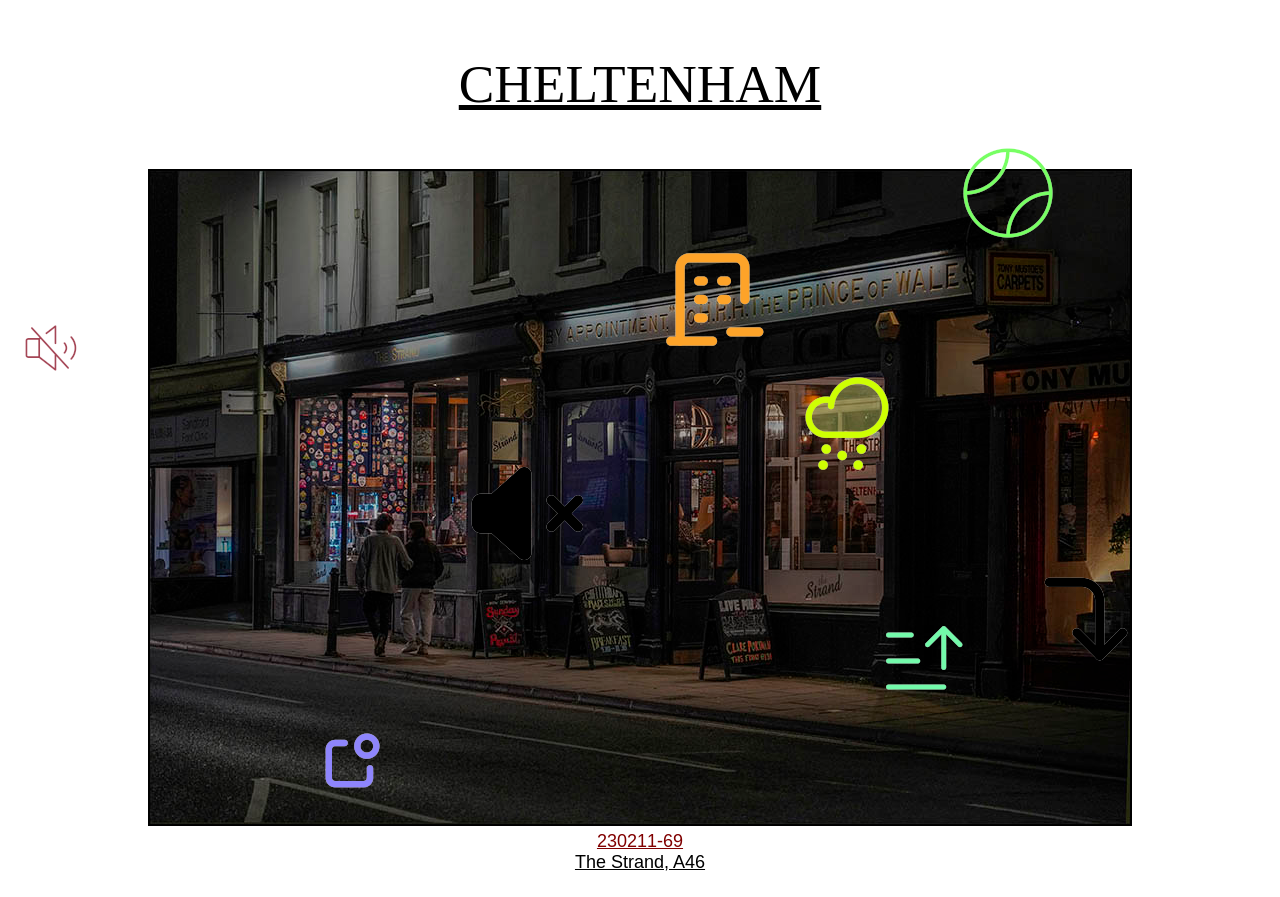  What do you see at coordinates (50, 348) in the screenshot?
I see `mute audio or sound` at bounding box center [50, 348].